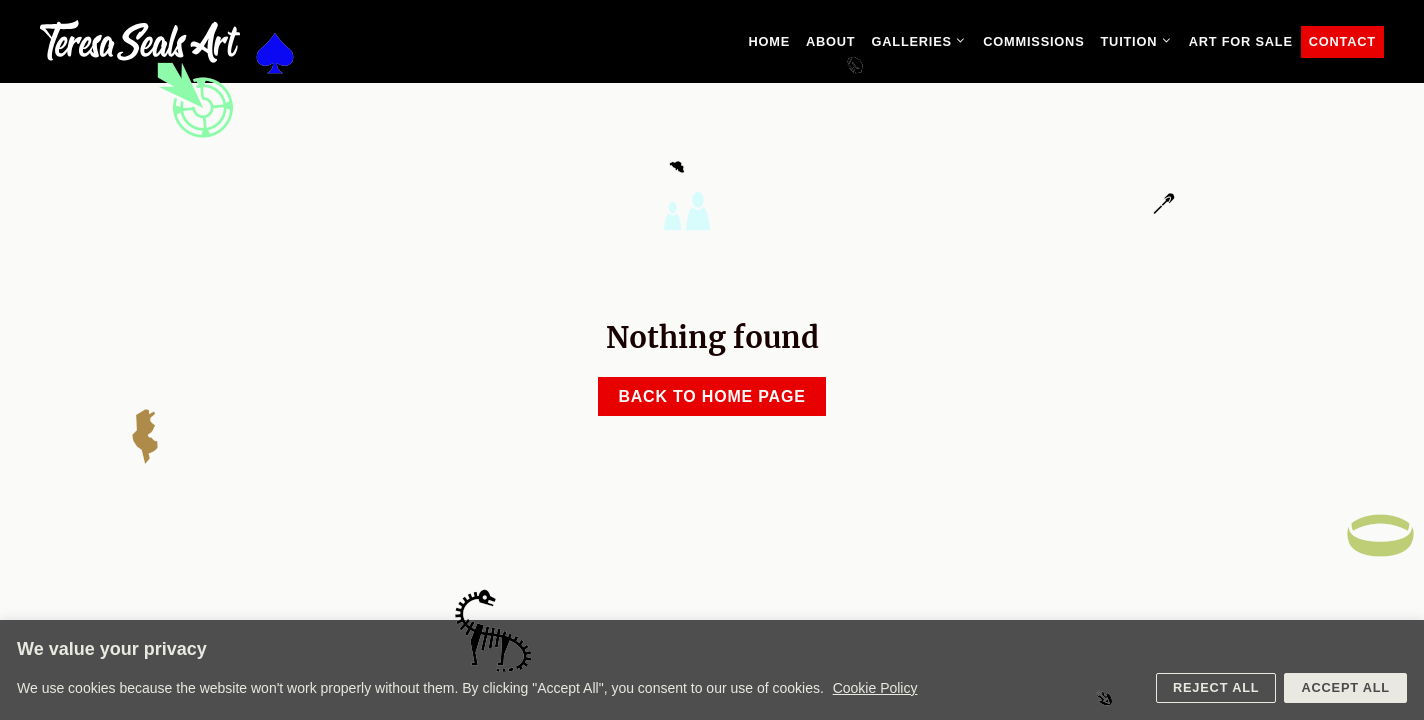 The image size is (1424, 720). Describe the element at coordinates (1380, 535) in the screenshot. I see `equip a ring item to your character` at that location.